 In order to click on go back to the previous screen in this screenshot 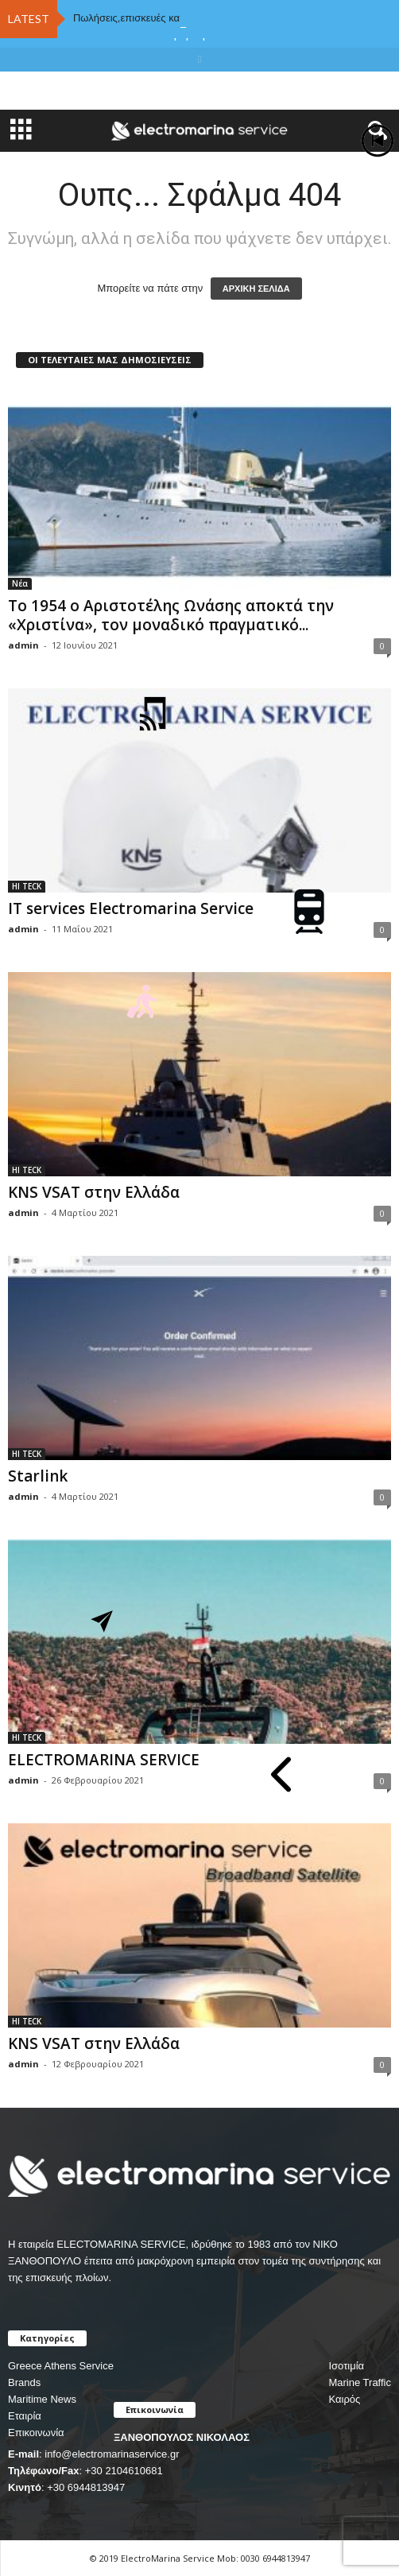, I will do `click(281, 1774)`.